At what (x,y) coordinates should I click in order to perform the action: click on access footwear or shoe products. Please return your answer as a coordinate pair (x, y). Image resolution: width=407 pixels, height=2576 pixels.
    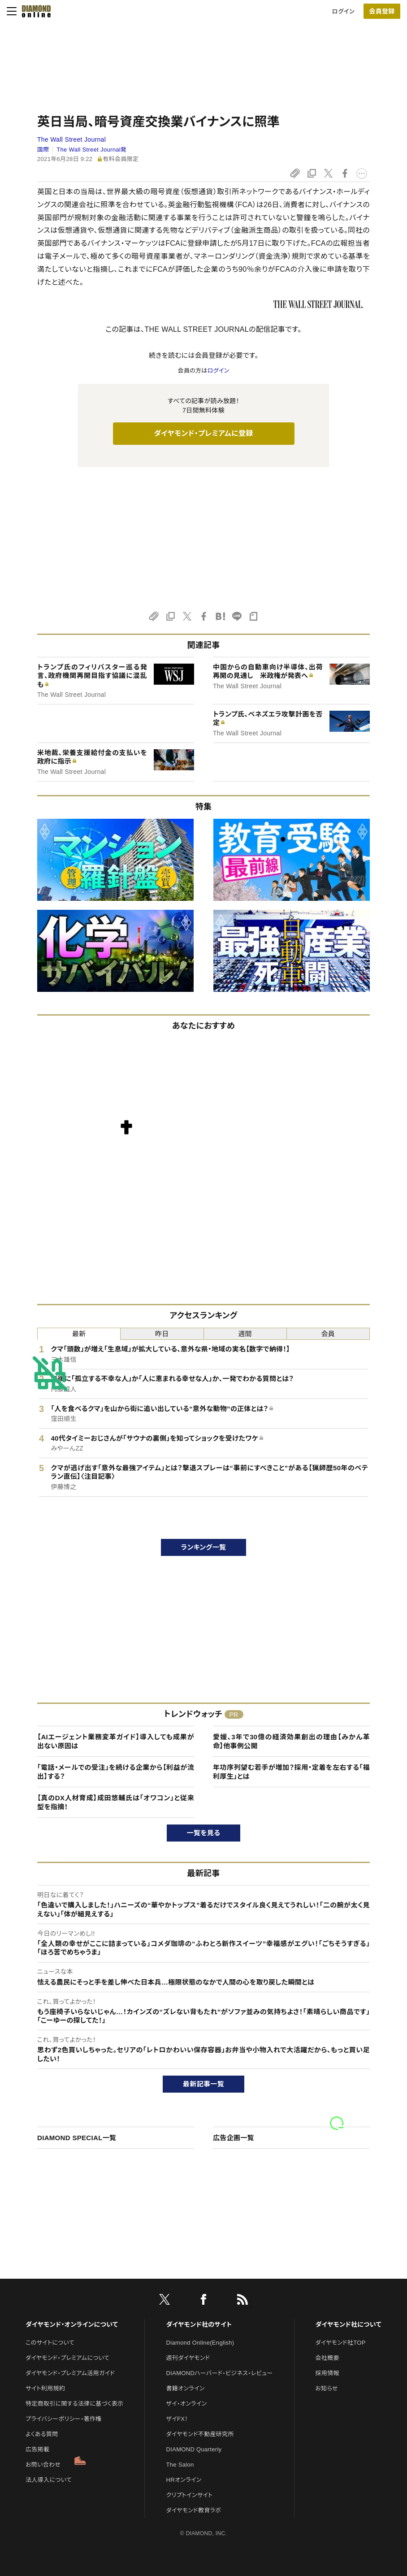
    Looking at the image, I should click on (79, 2461).